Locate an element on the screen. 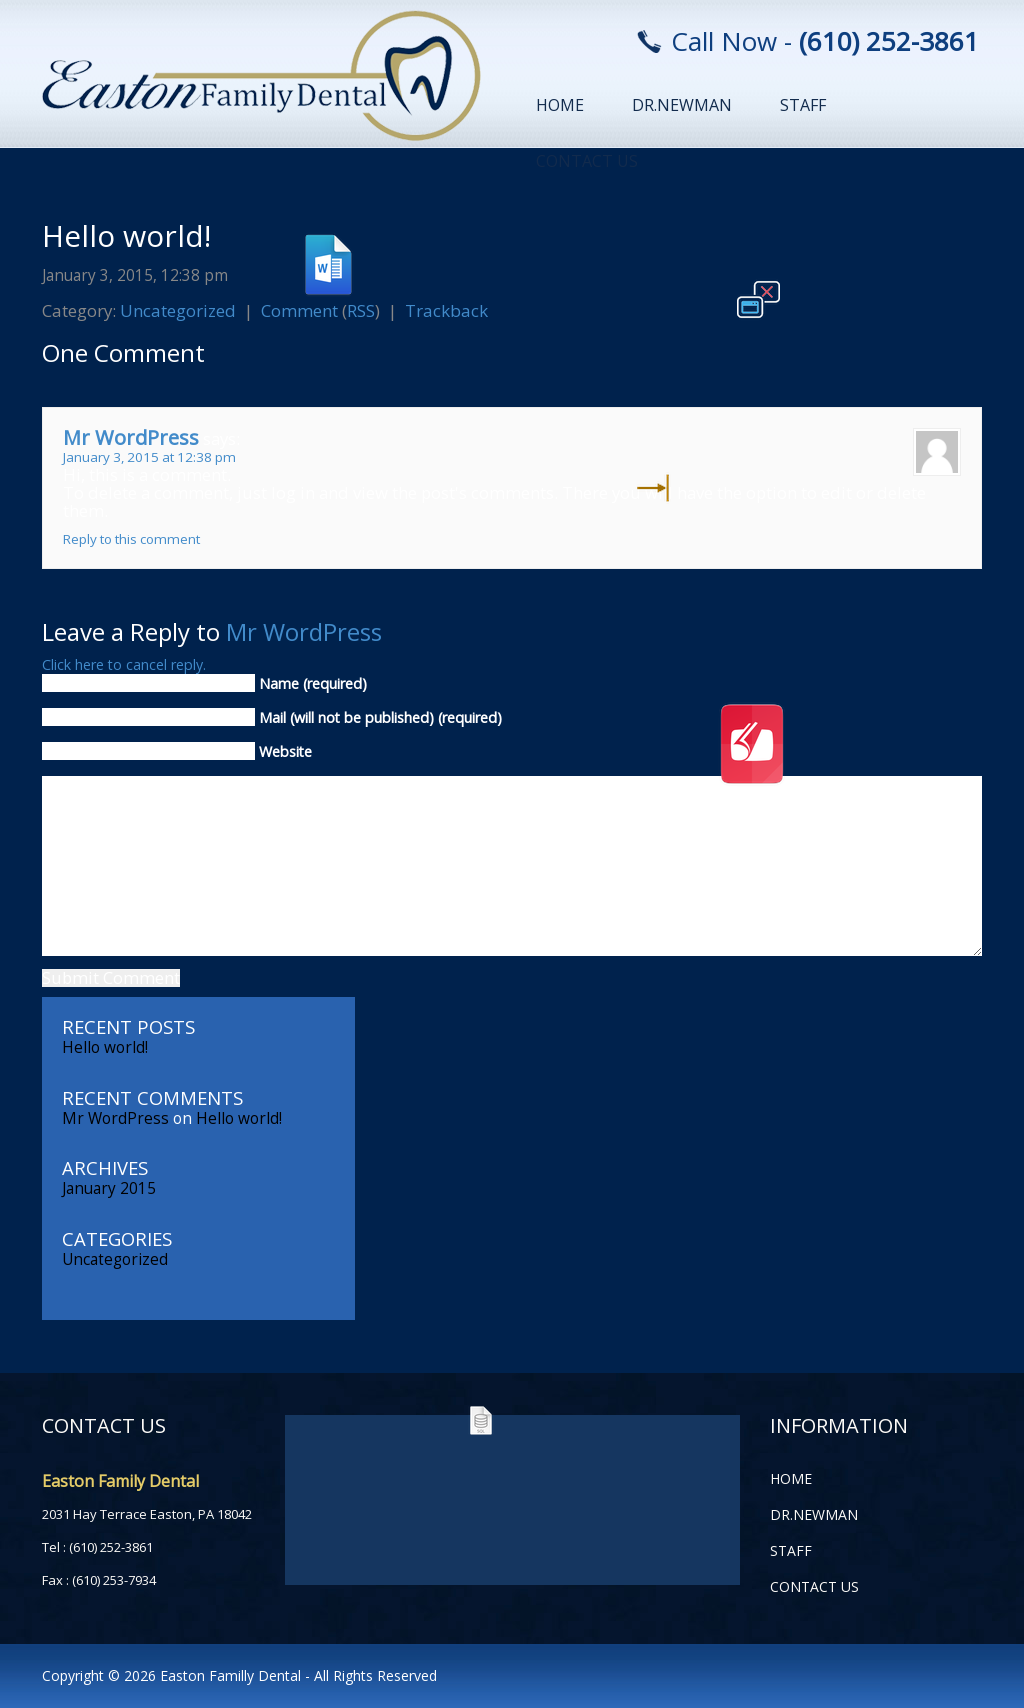  an encapsulated postscript (.eps) file is located at coordinates (752, 744).